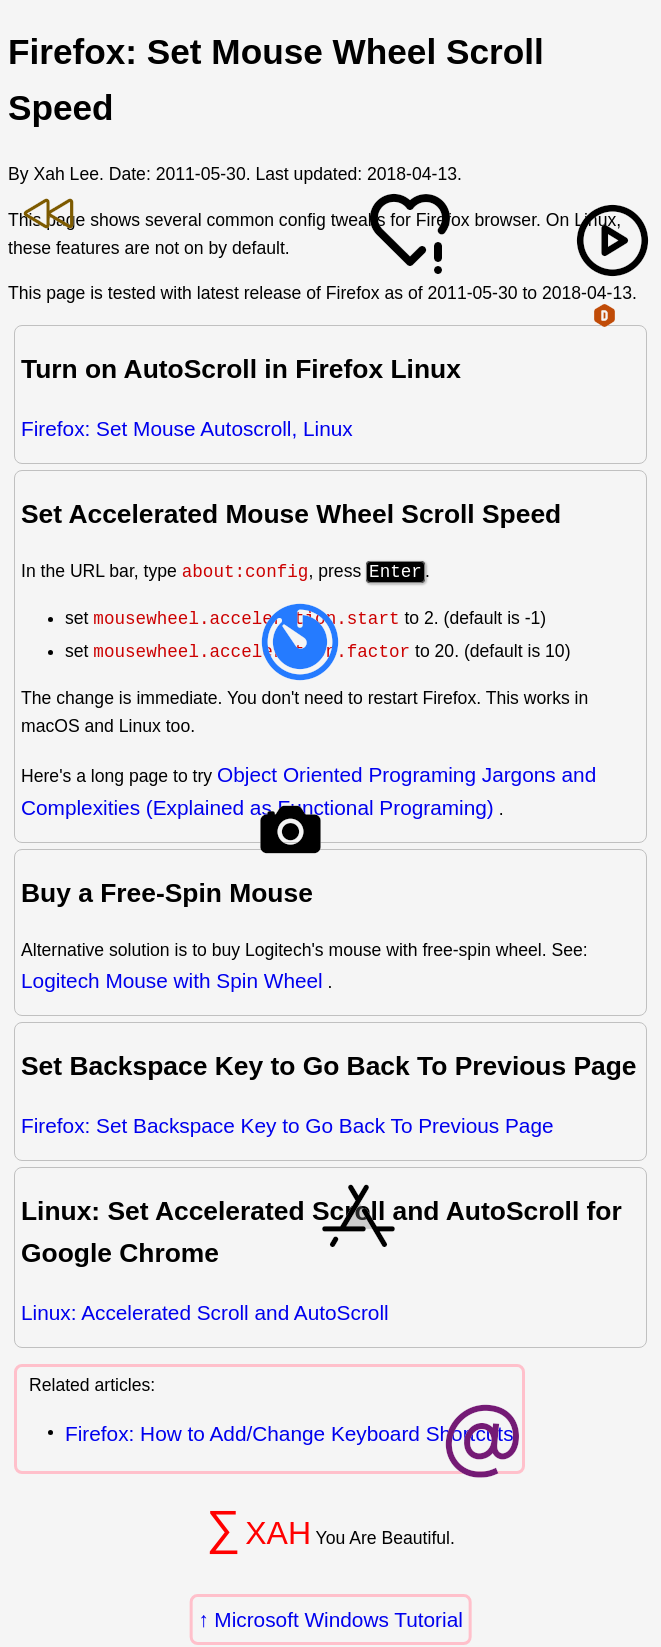 This screenshot has width=661, height=1647. I want to click on take a photo, so click(290, 829).